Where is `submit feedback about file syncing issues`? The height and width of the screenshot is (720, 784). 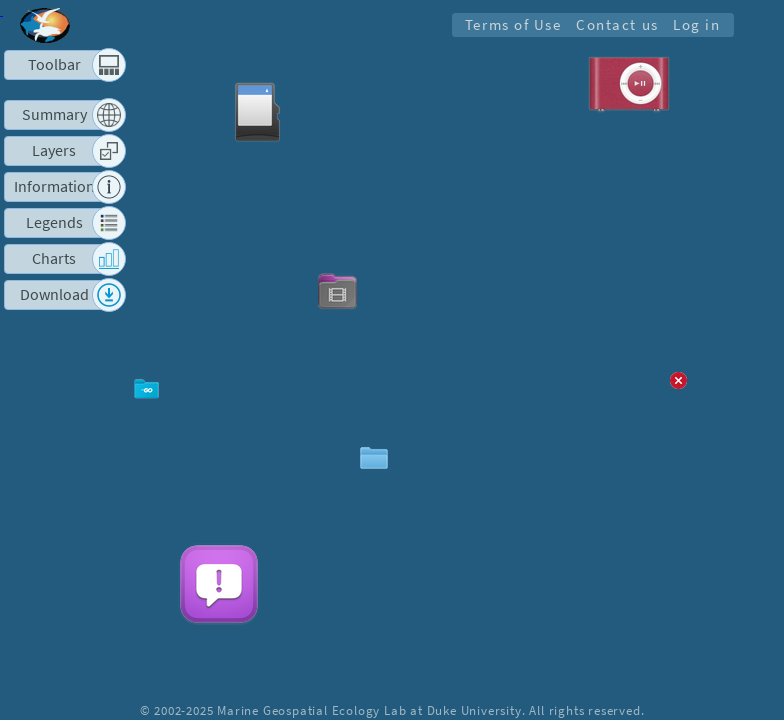
submit feedback about file syncing issues is located at coordinates (219, 584).